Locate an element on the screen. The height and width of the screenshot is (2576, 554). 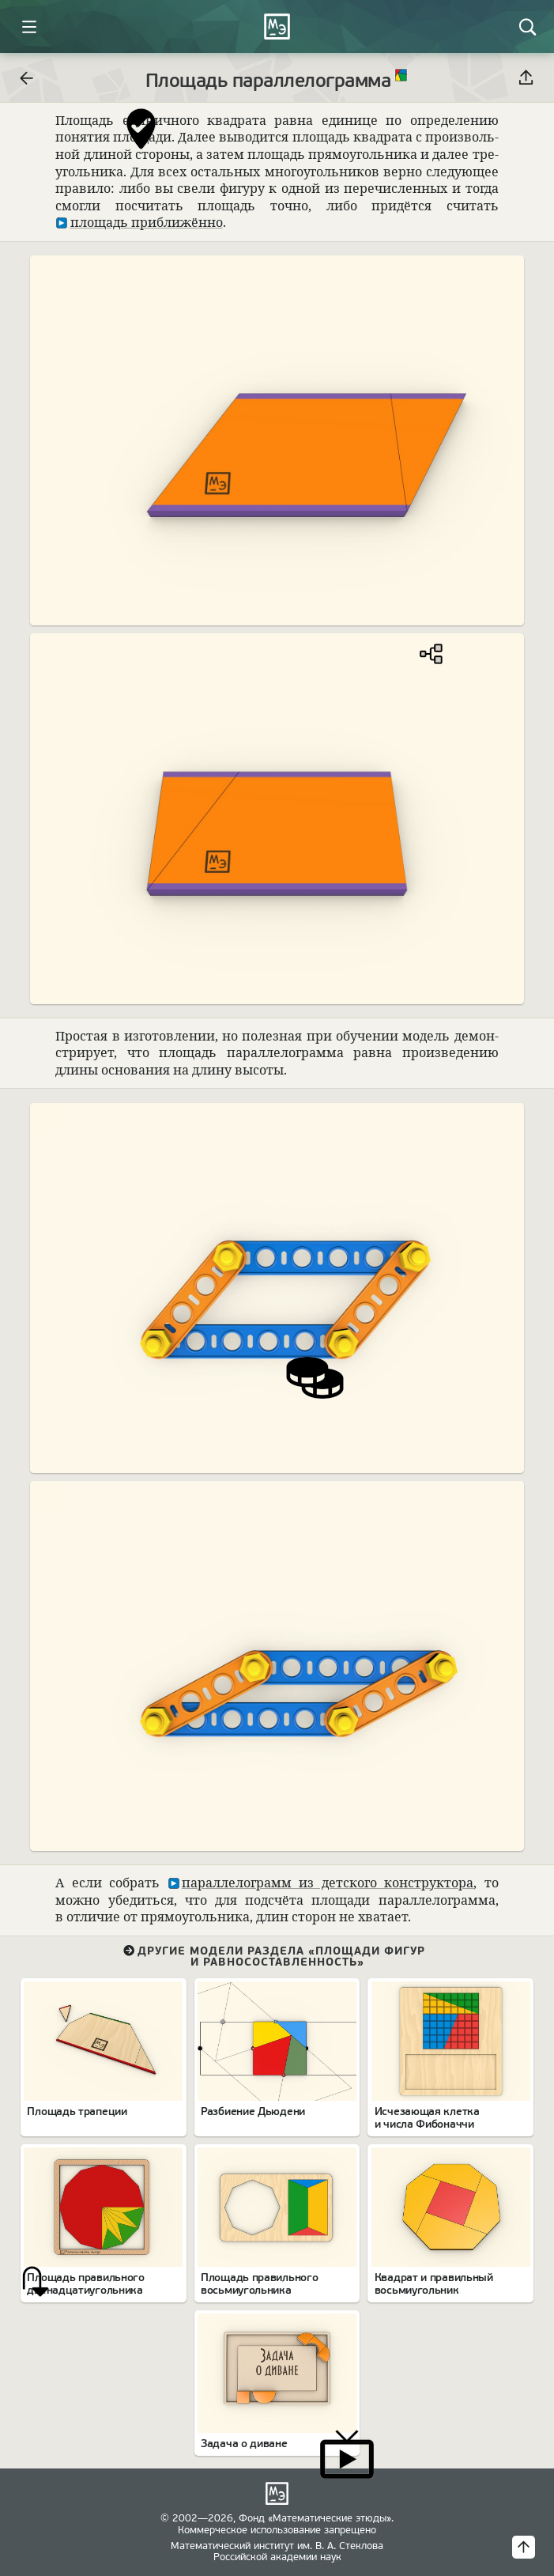
confirm or select a location is located at coordinates (141, 129).